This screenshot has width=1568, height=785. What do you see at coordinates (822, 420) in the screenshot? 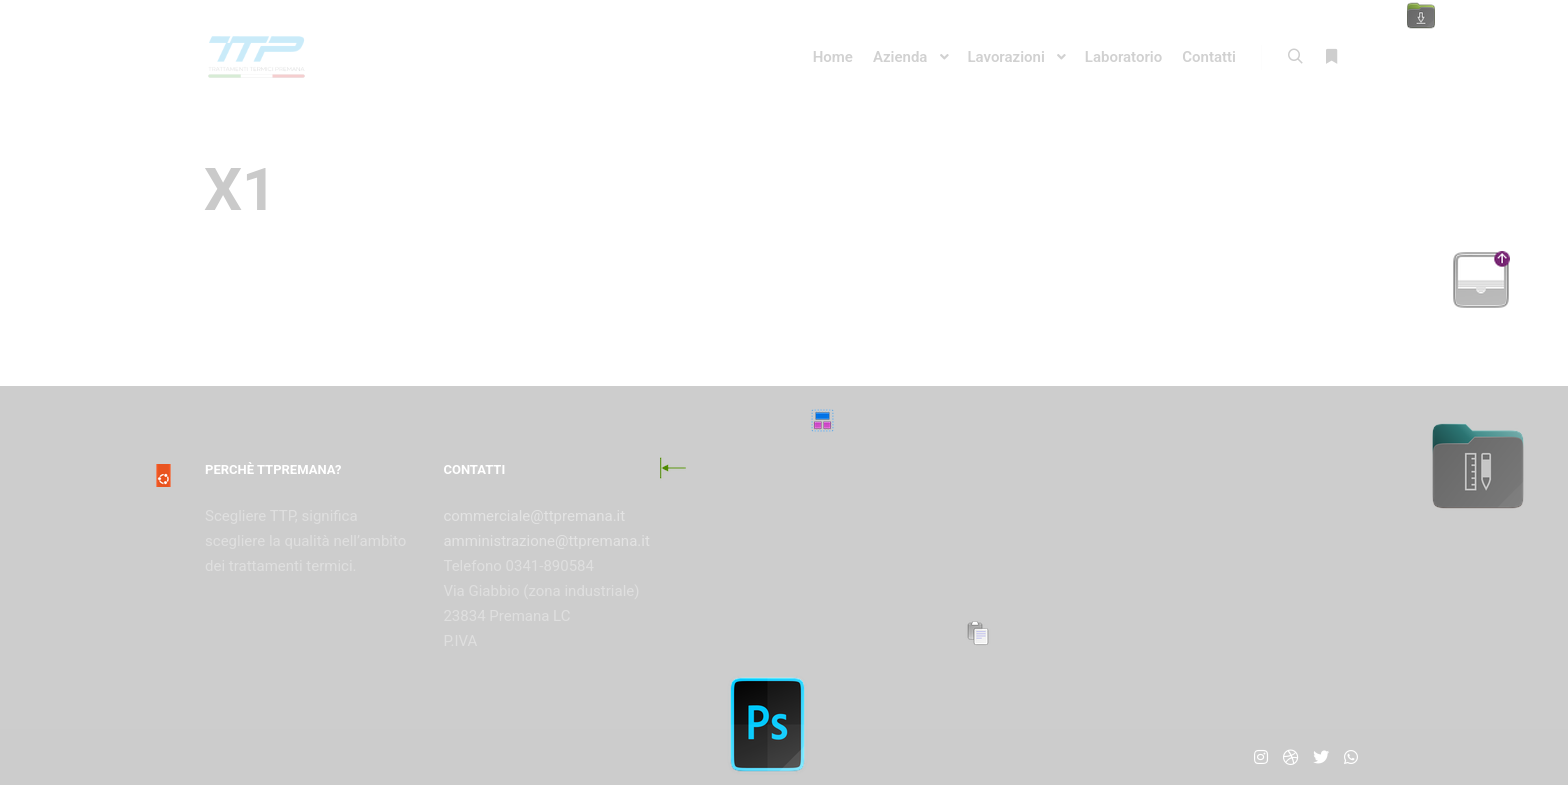
I see `select all items in the current view` at bounding box center [822, 420].